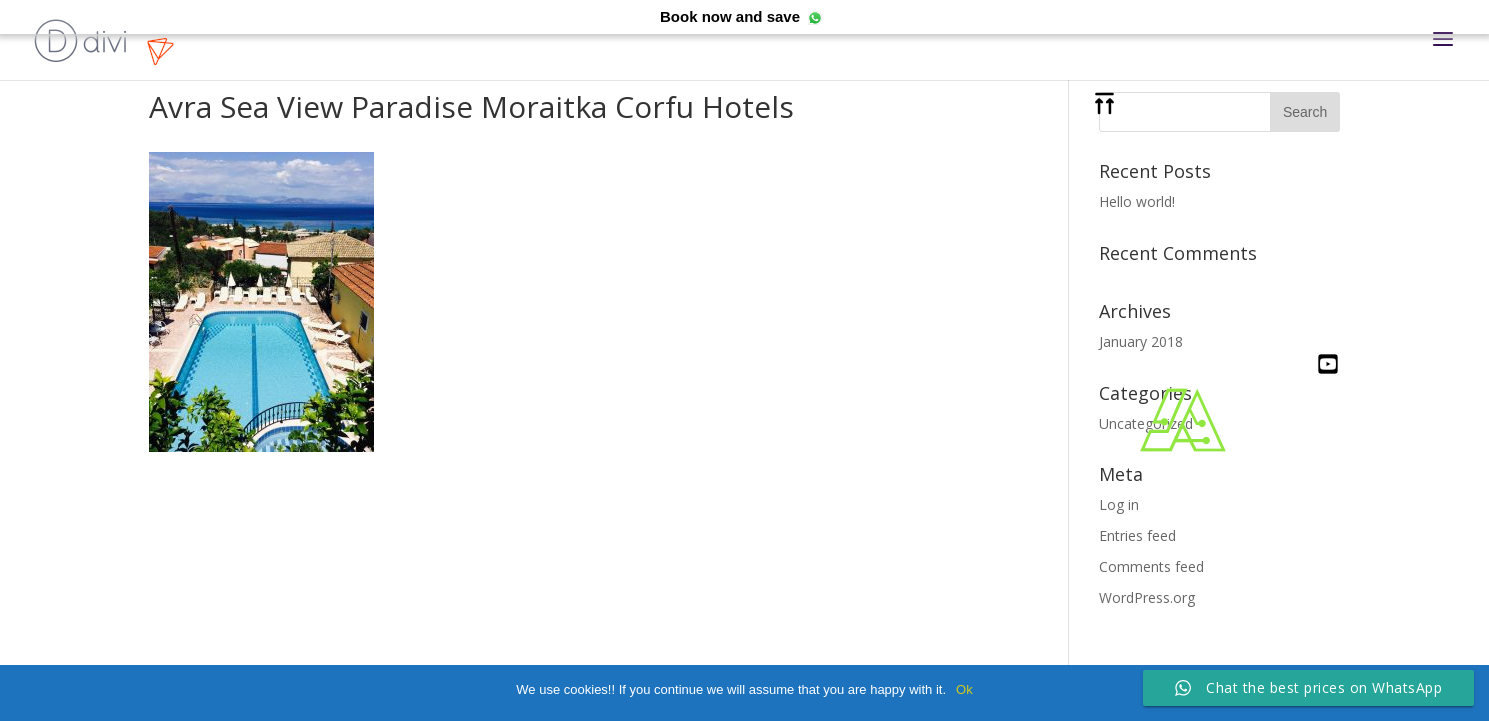 This screenshot has height=721, width=1489. I want to click on visit The Algorithms website or repository, so click(1183, 420).